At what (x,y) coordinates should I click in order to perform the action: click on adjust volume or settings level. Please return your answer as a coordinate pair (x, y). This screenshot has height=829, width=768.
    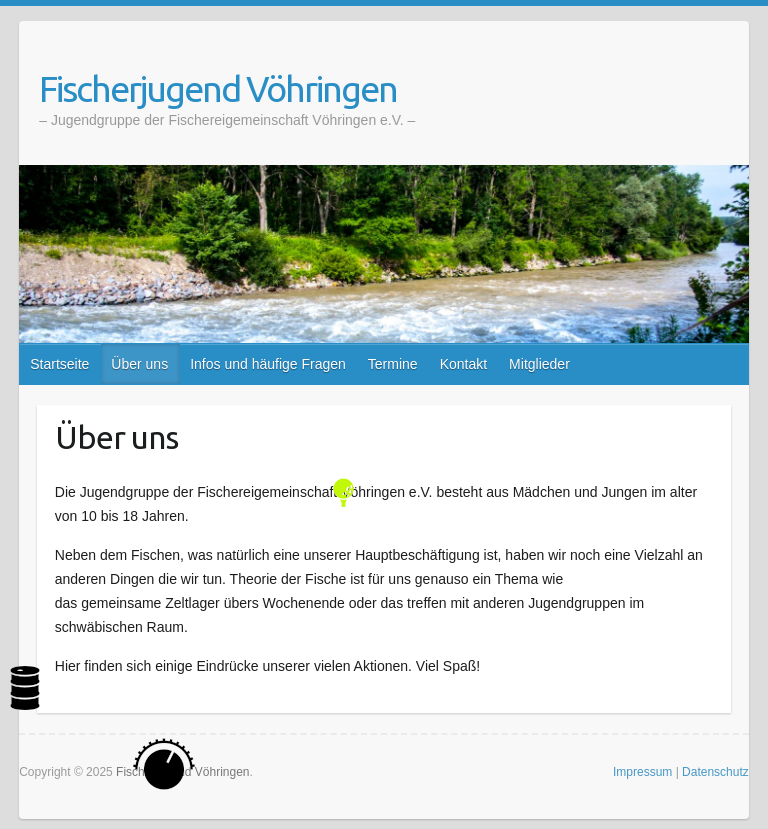
    Looking at the image, I should click on (164, 764).